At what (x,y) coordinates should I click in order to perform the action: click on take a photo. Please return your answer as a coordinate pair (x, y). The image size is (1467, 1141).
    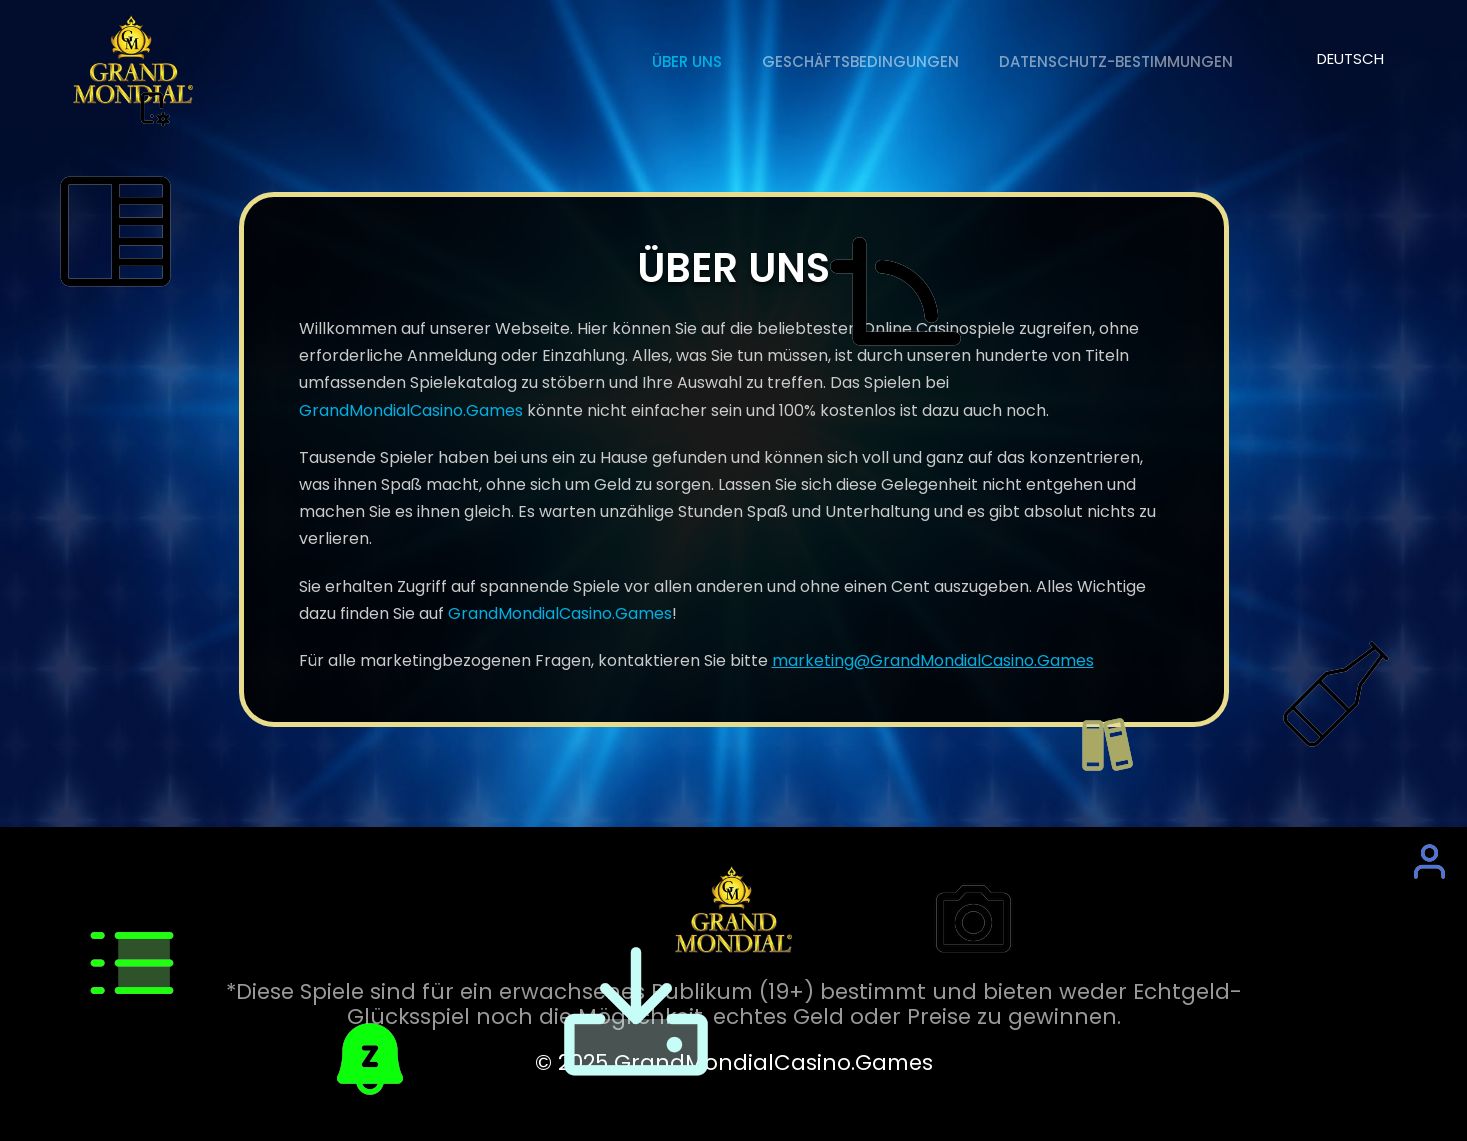
    Looking at the image, I should click on (973, 922).